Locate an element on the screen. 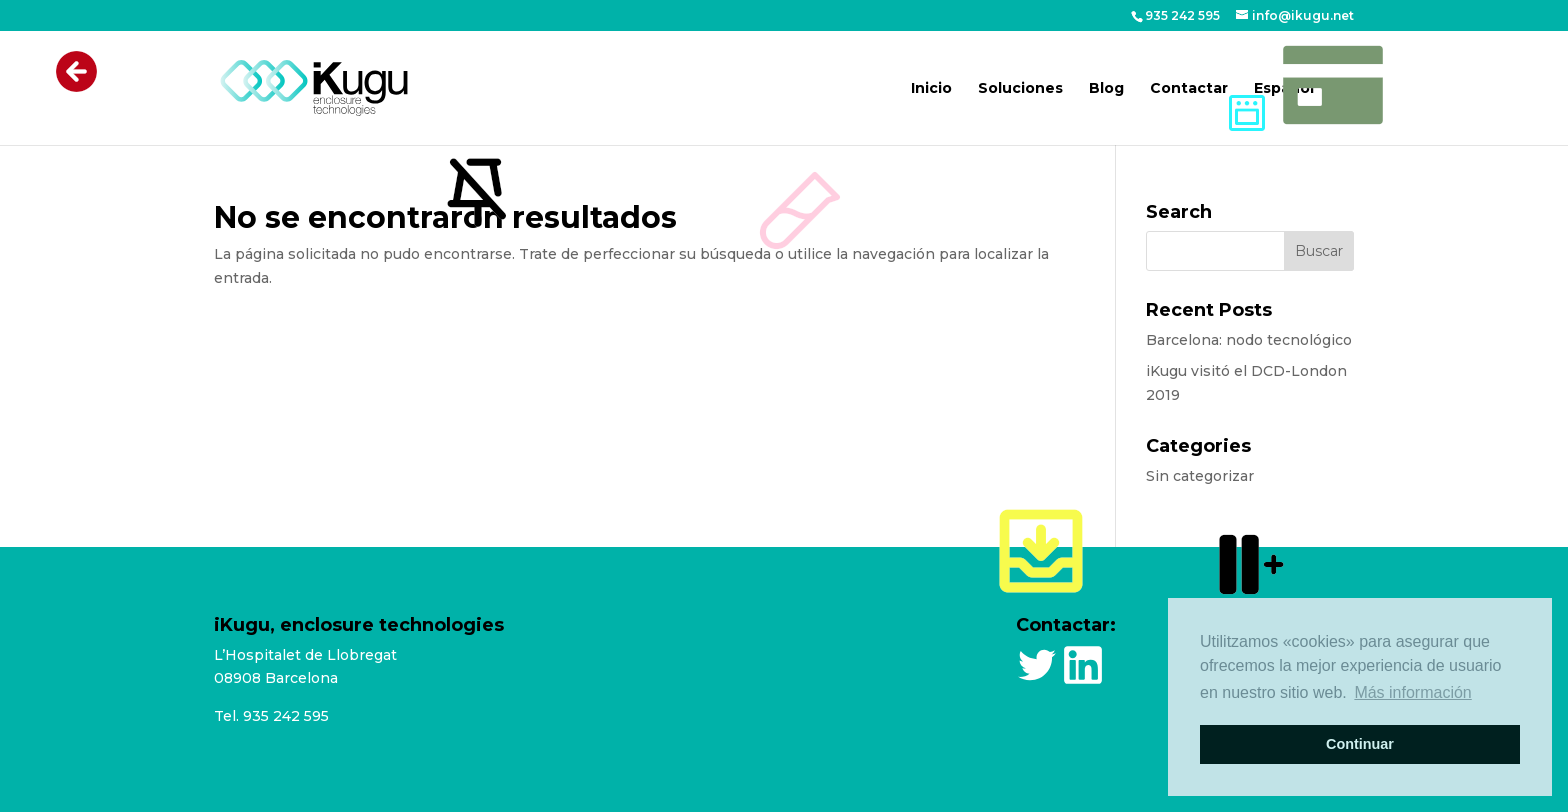  go back to the previous page is located at coordinates (76, 71).